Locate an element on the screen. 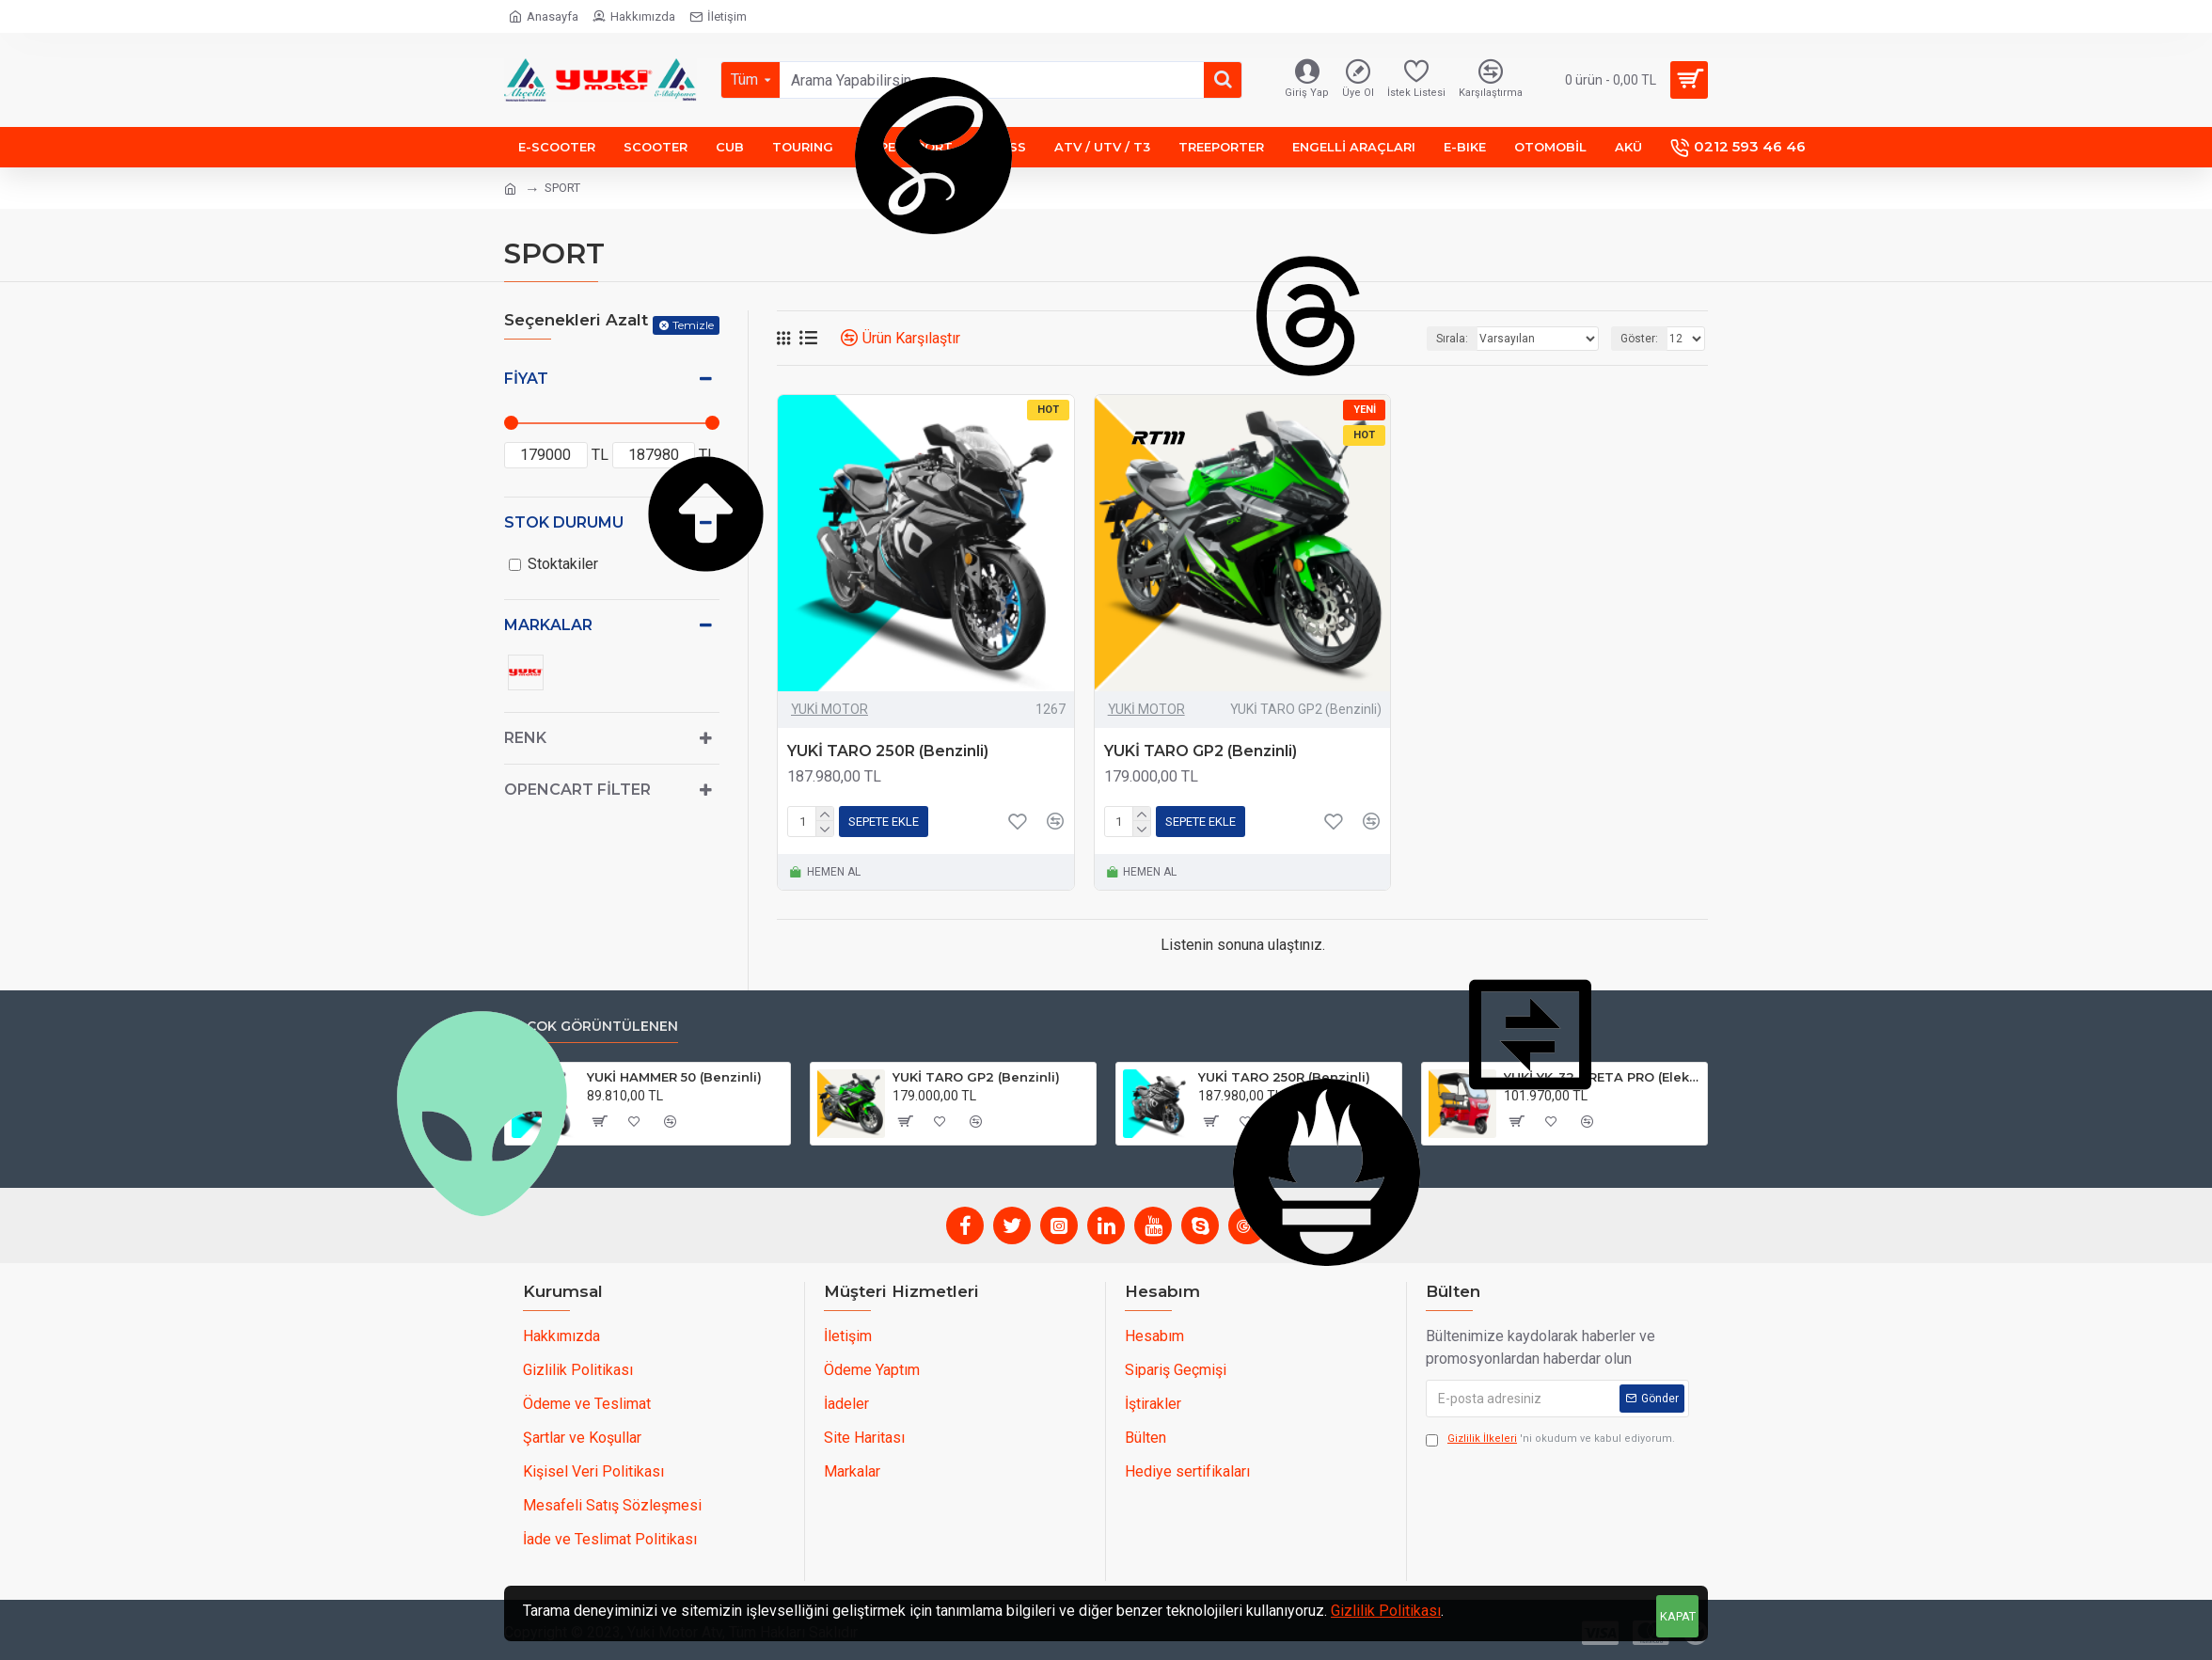 This screenshot has height=1660, width=2212. sass css preprocessor logo is located at coordinates (933, 155).